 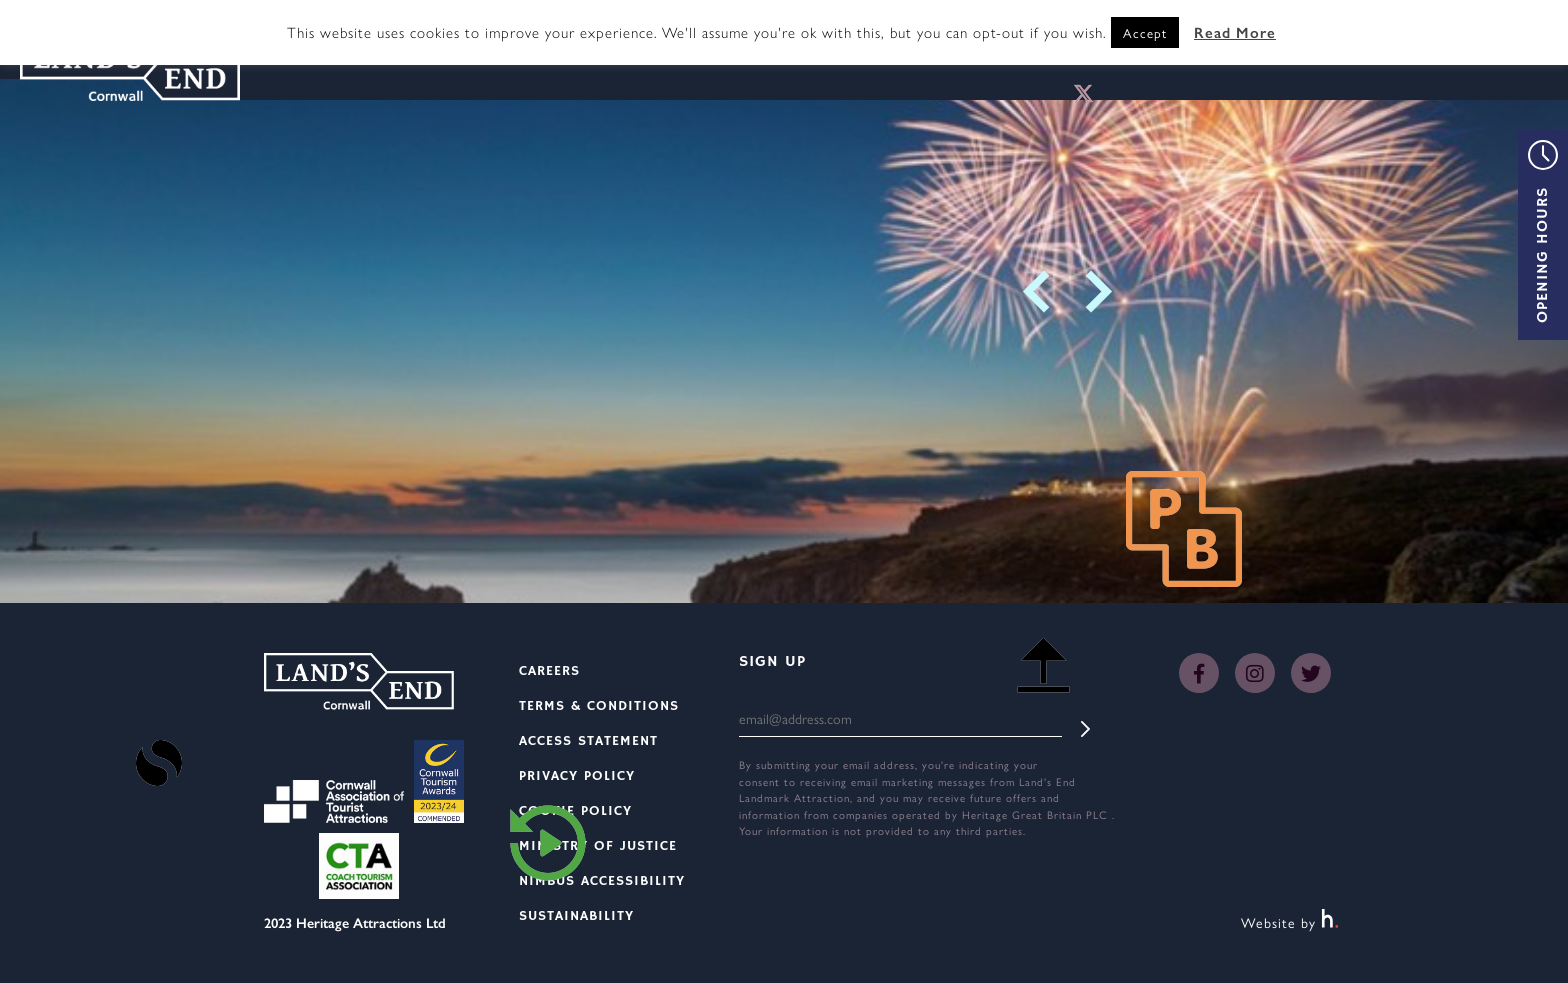 I want to click on upload a file or document, so click(x=1043, y=666).